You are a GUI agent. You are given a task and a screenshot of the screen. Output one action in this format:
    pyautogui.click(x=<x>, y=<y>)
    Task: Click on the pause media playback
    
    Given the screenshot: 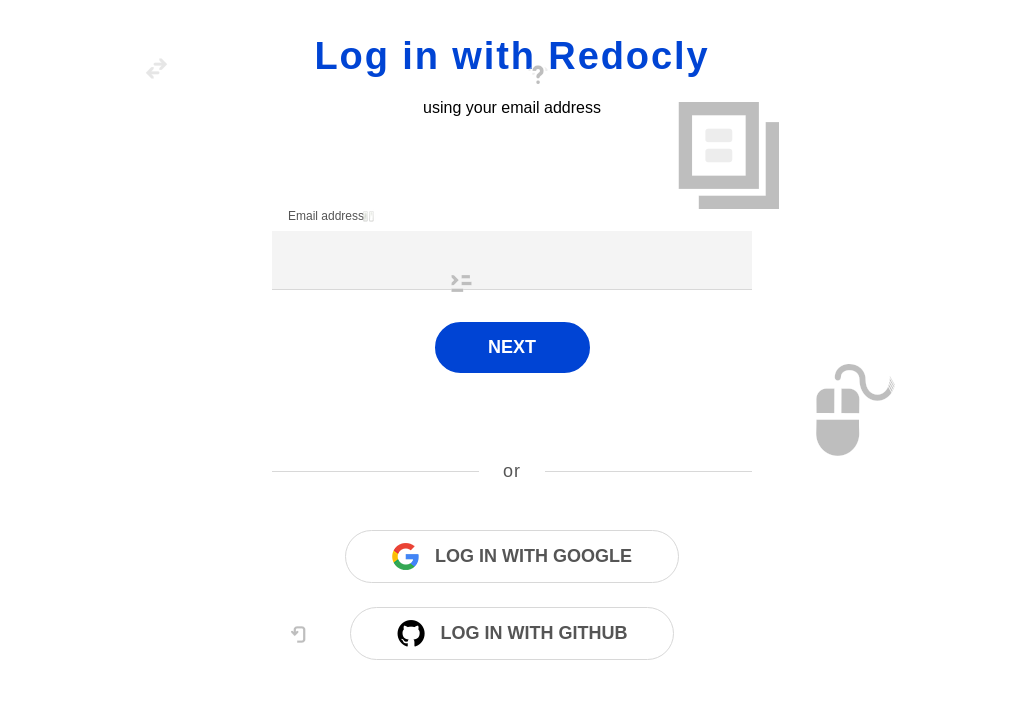 What is the action you would take?
    pyautogui.click(x=368, y=216)
    